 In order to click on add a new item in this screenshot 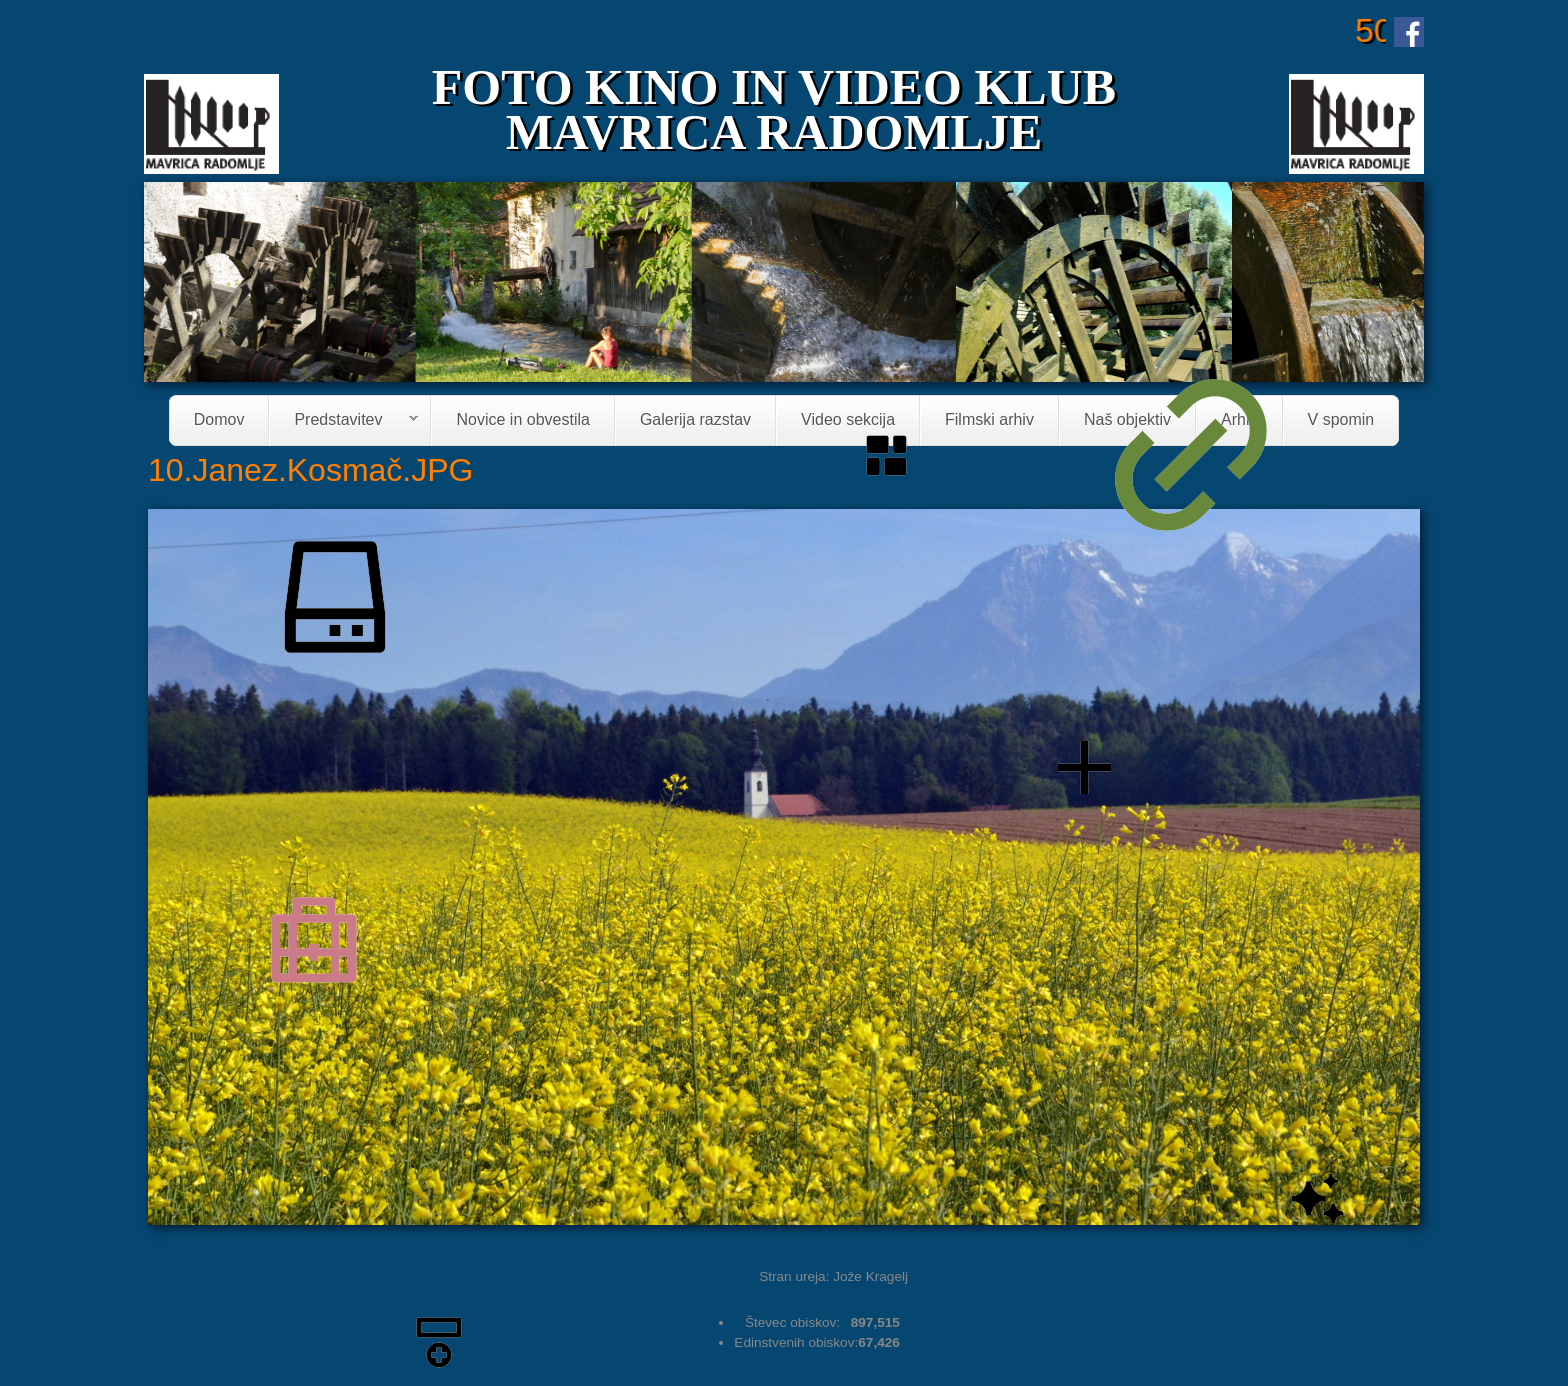, I will do `click(1084, 767)`.